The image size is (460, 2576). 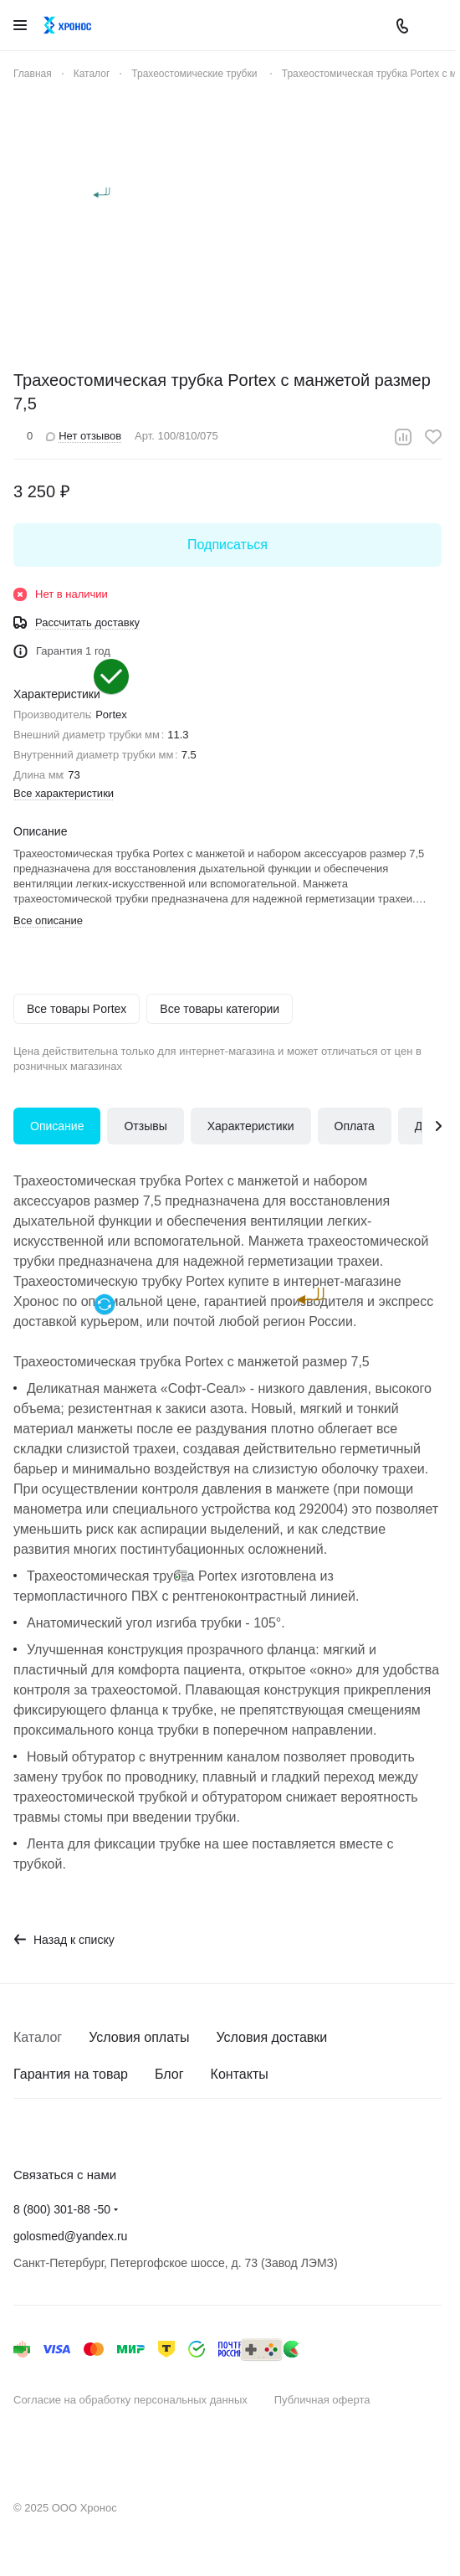 I want to click on increase text indentation, so click(x=181, y=1576).